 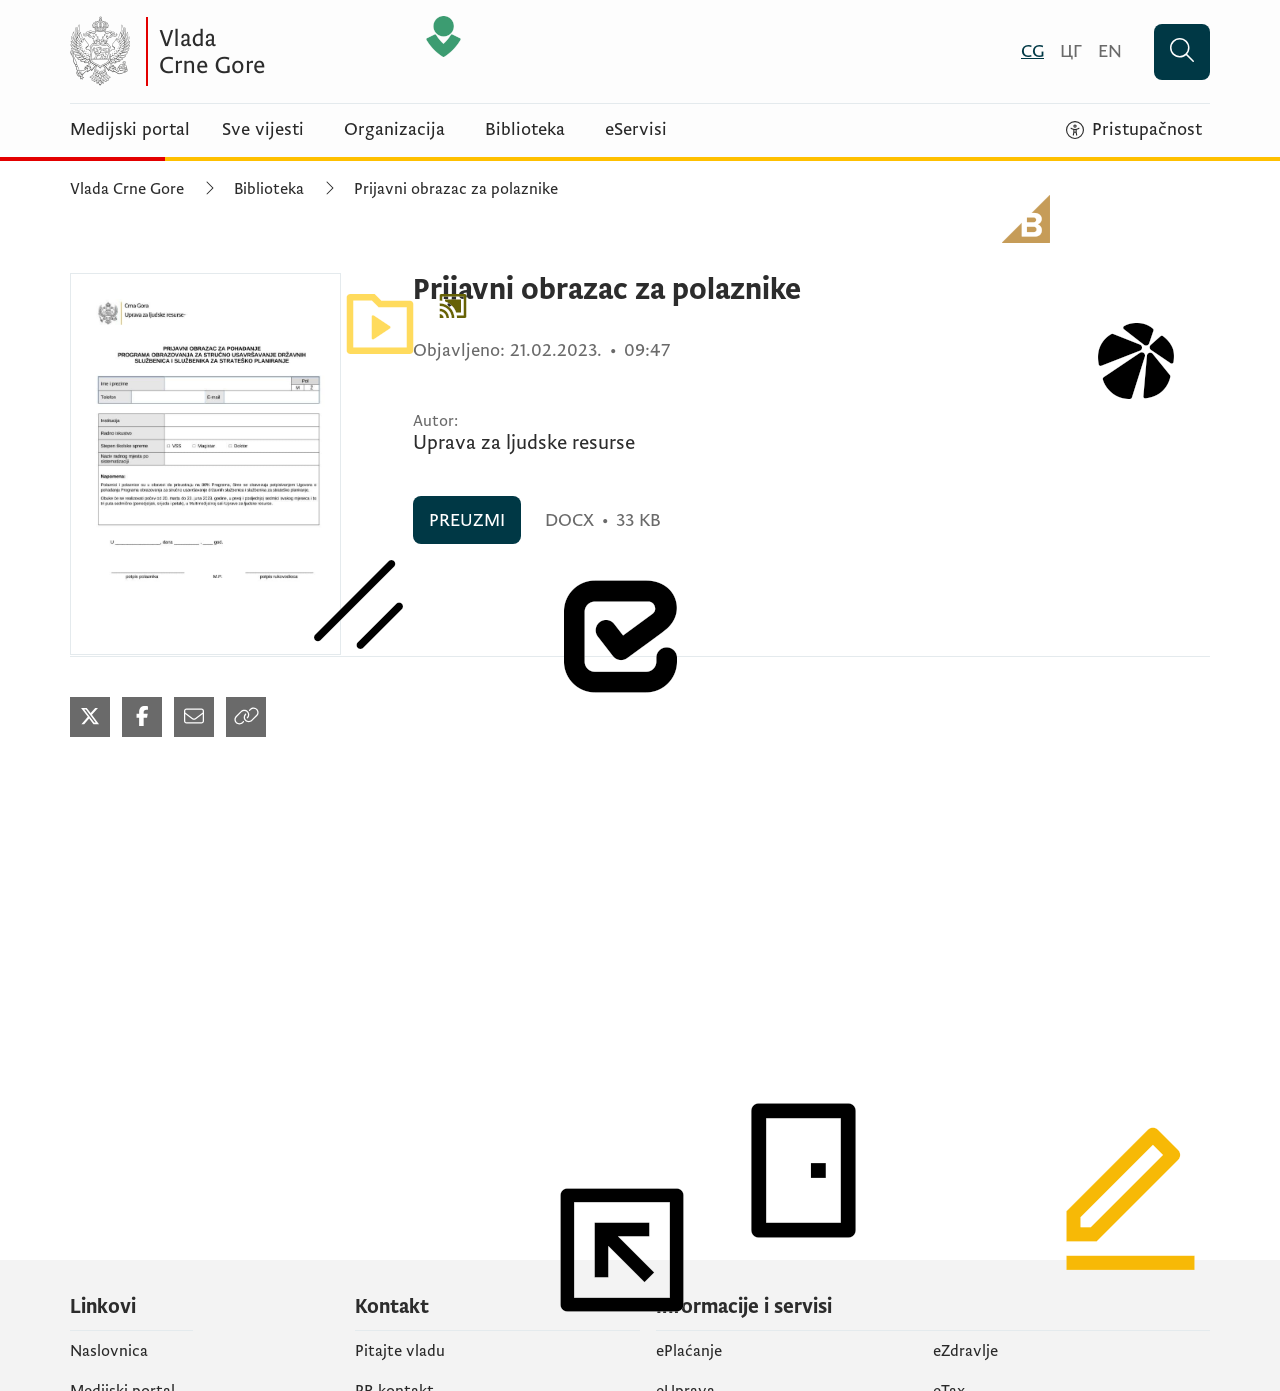 What do you see at coordinates (620, 636) in the screenshot?
I see `checkmarx company logo` at bounding box center [620, 636].